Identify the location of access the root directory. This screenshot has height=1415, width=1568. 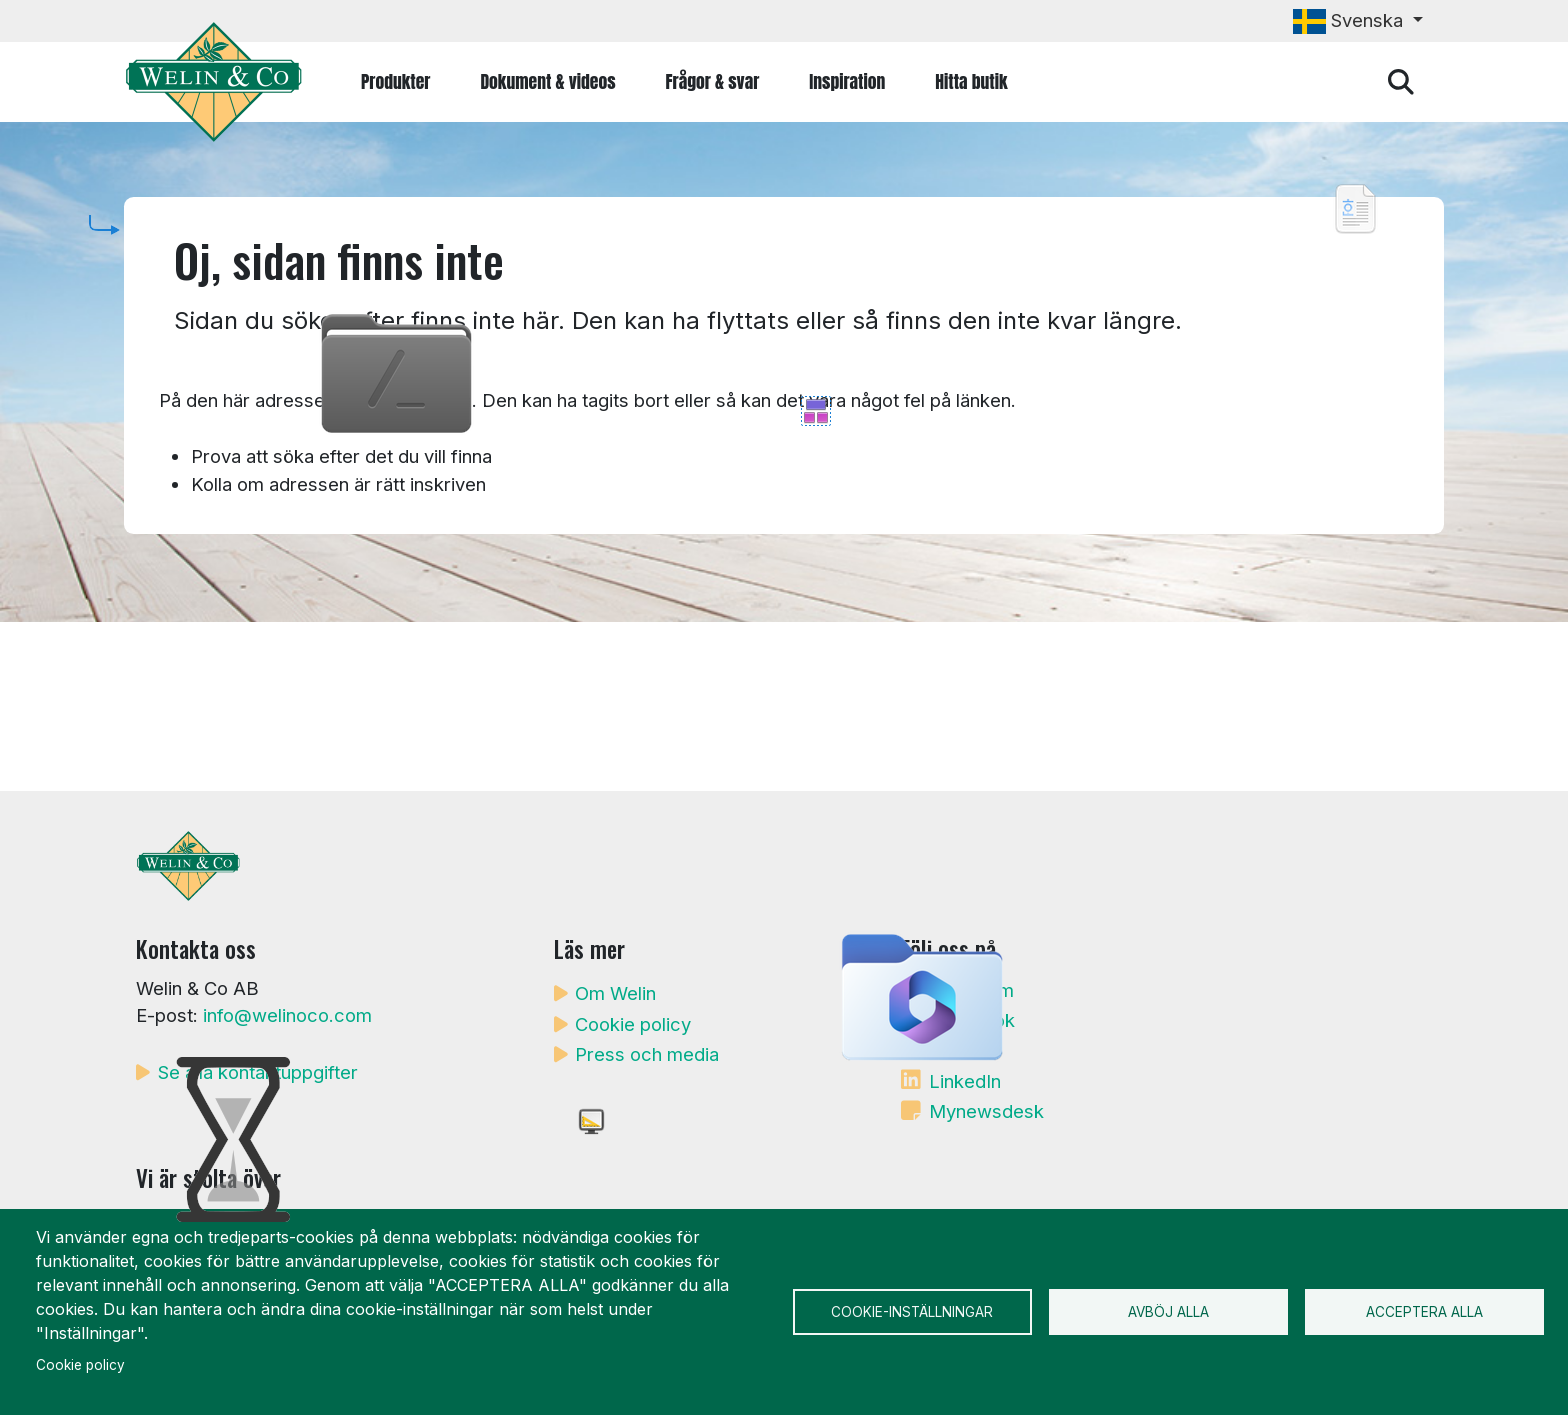
(396, 373).